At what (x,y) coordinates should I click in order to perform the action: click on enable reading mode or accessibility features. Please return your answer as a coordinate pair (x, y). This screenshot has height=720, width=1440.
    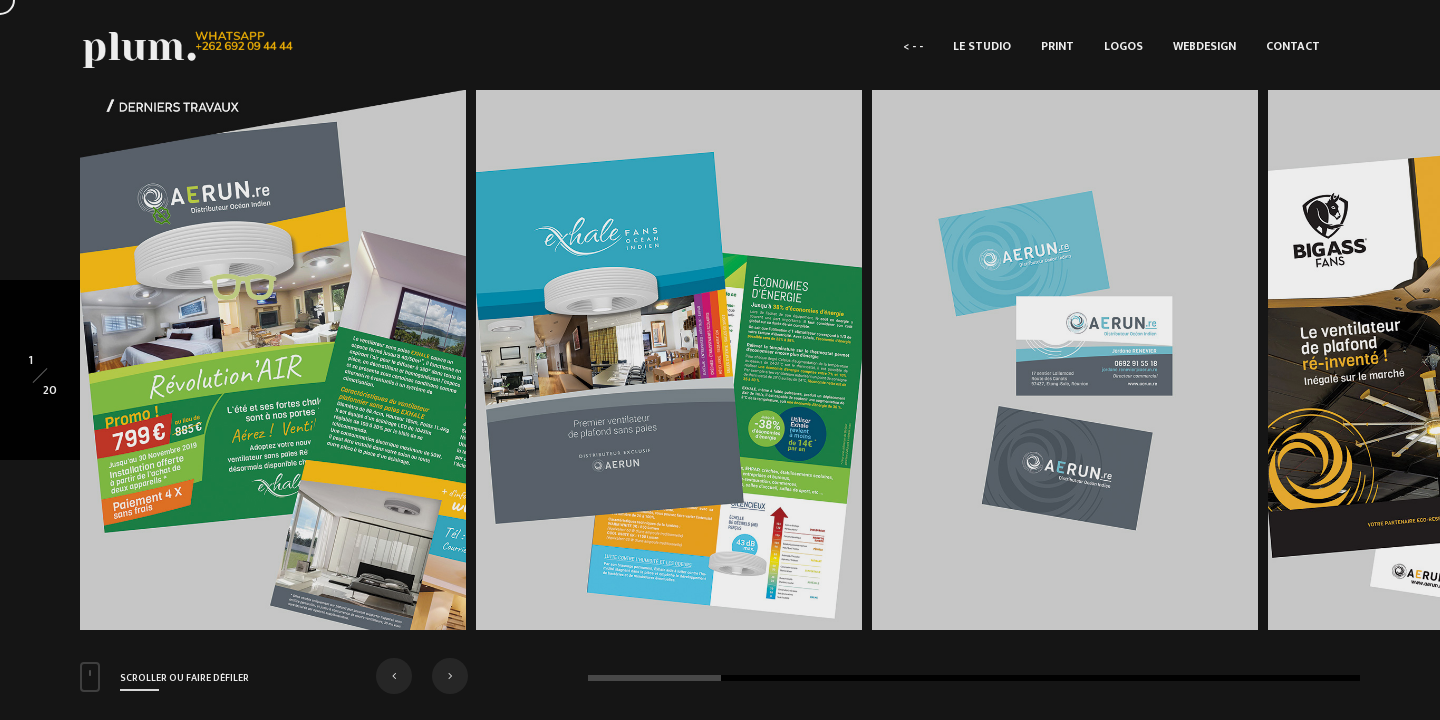
    Looking at the image, I should click on (243, 287).